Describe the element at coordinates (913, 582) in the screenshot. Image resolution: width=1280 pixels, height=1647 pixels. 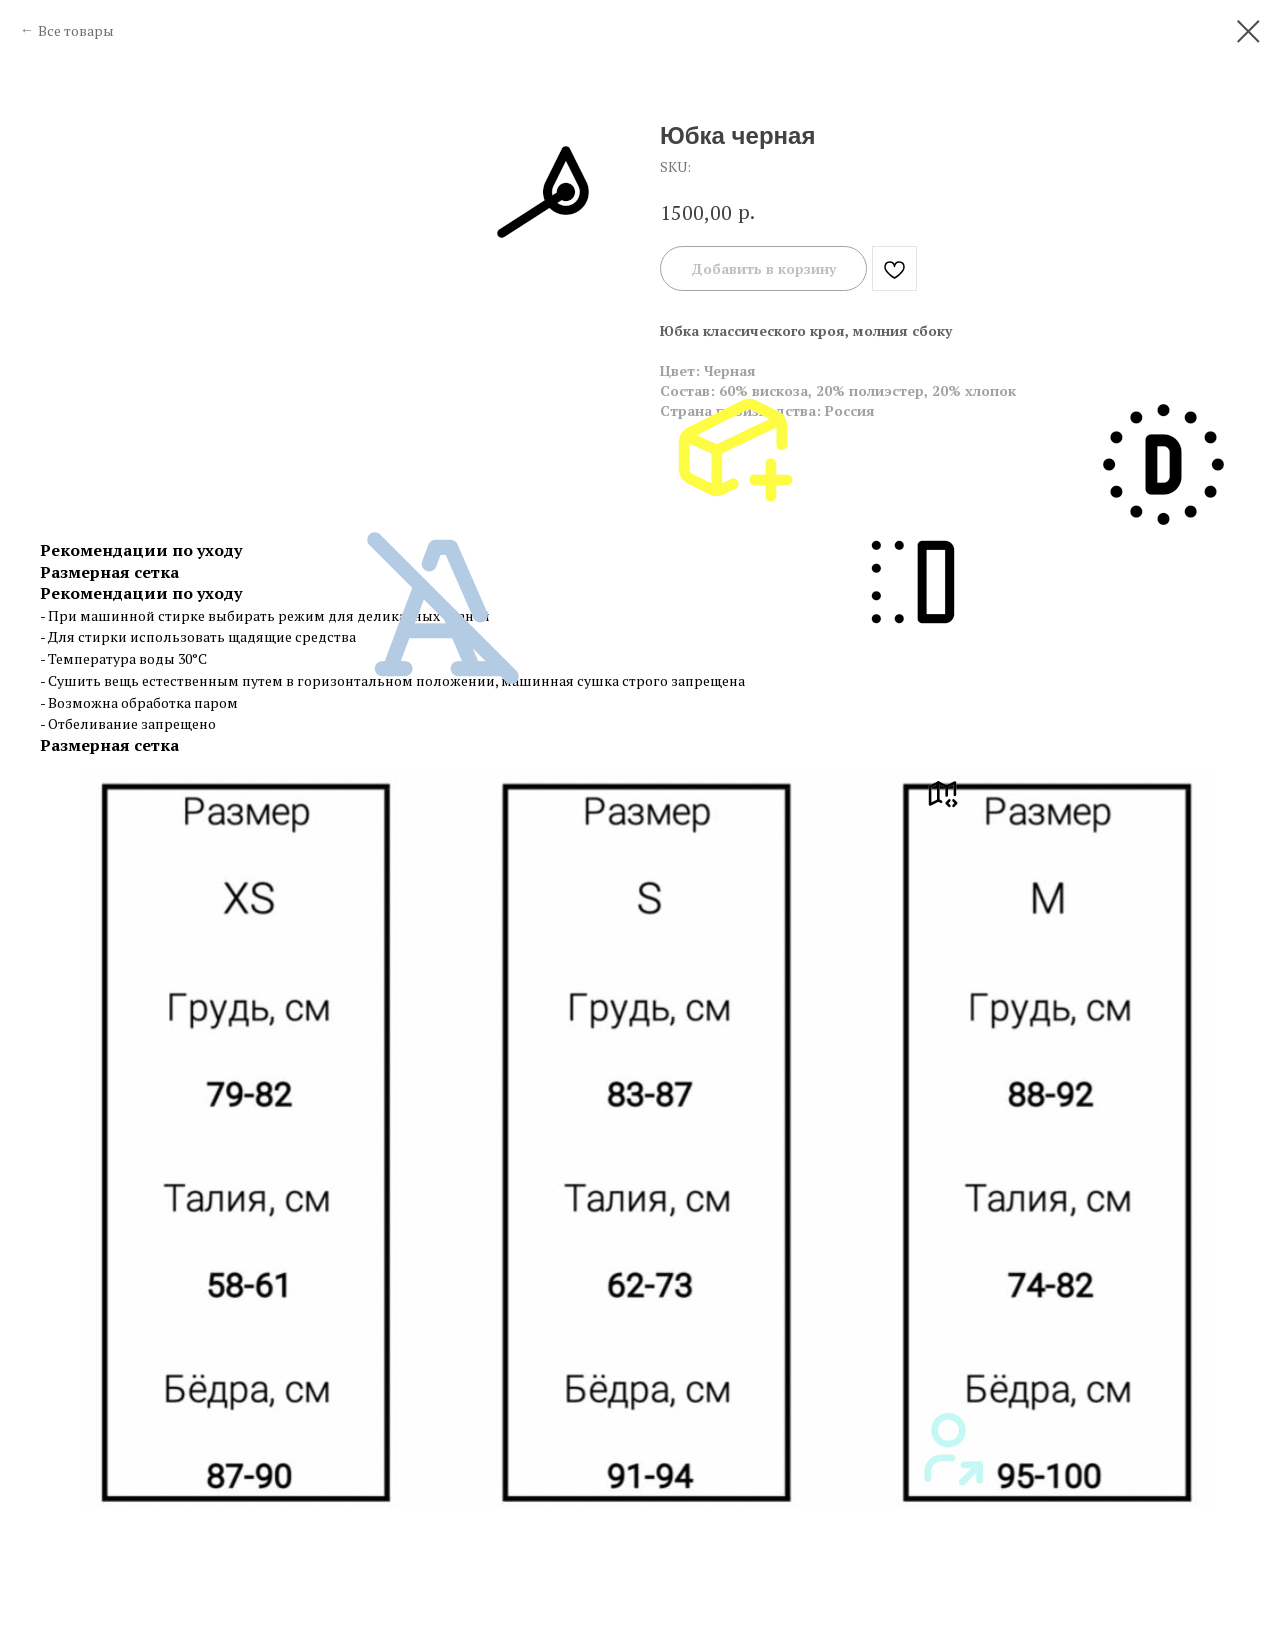
I see `align content to the right` at that location.